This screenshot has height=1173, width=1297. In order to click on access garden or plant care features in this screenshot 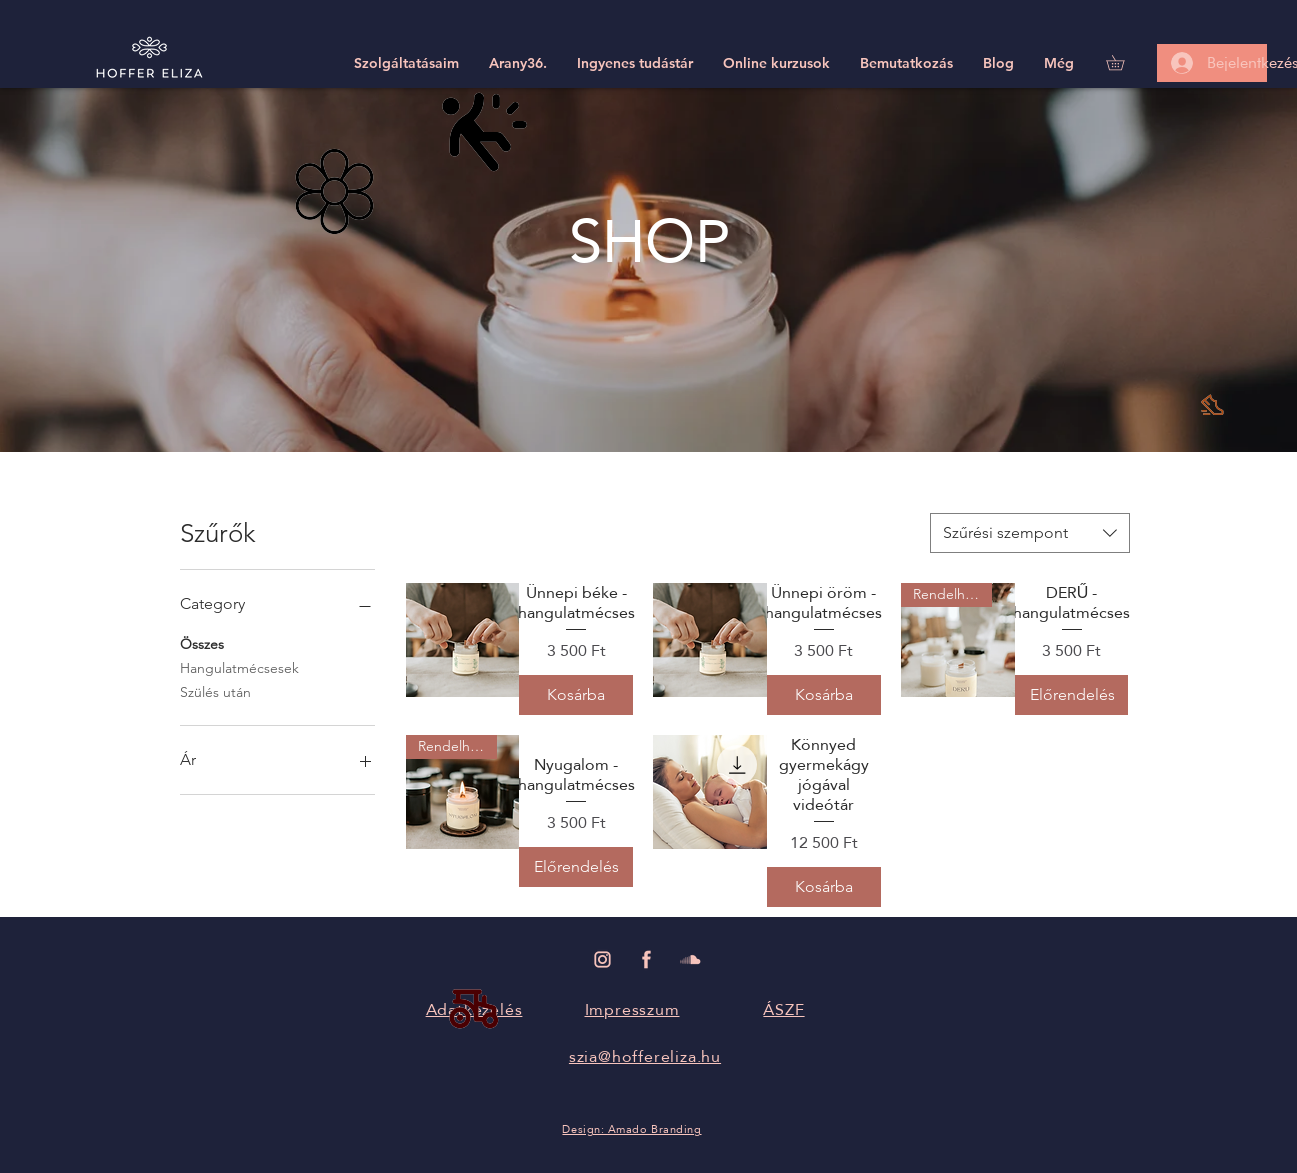, I will do `click(334, 191)`.